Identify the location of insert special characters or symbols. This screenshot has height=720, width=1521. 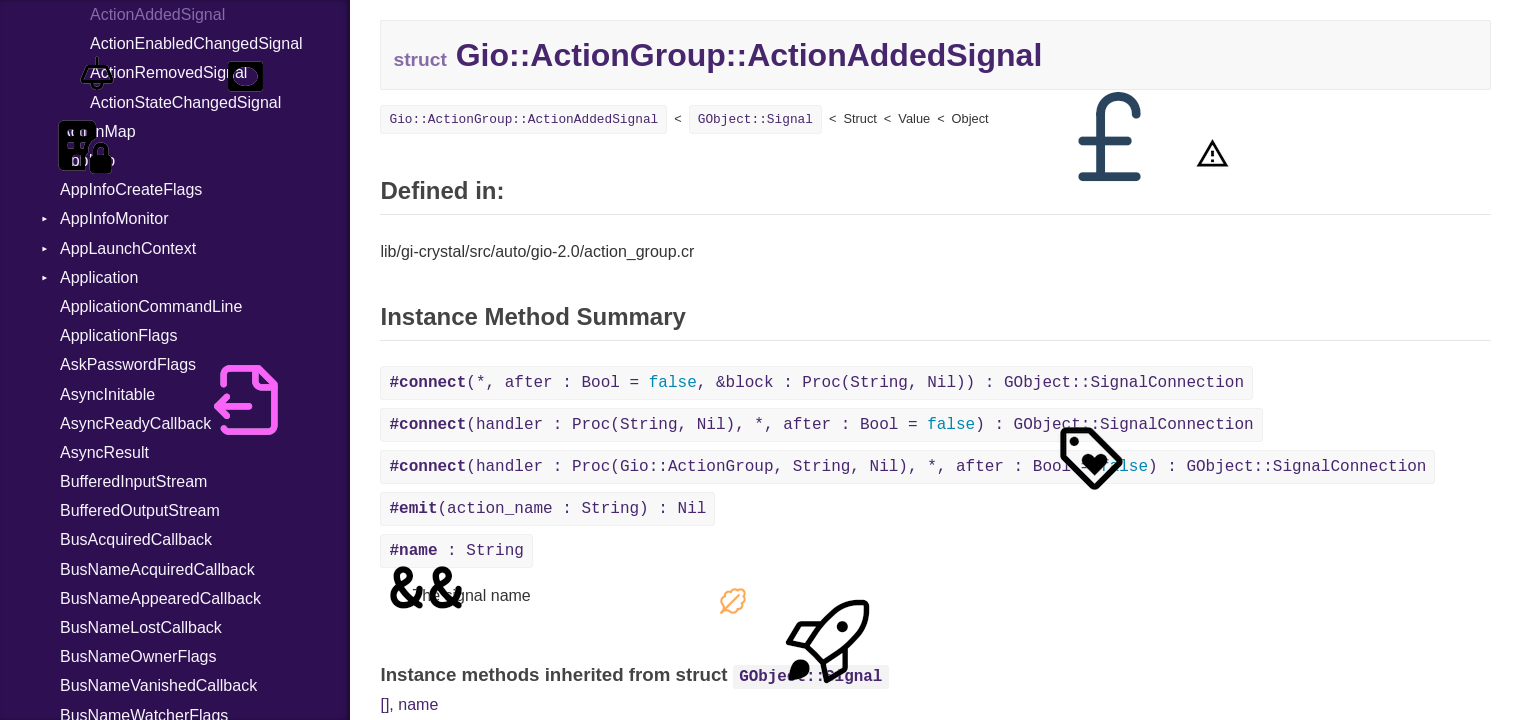
(426, 589).